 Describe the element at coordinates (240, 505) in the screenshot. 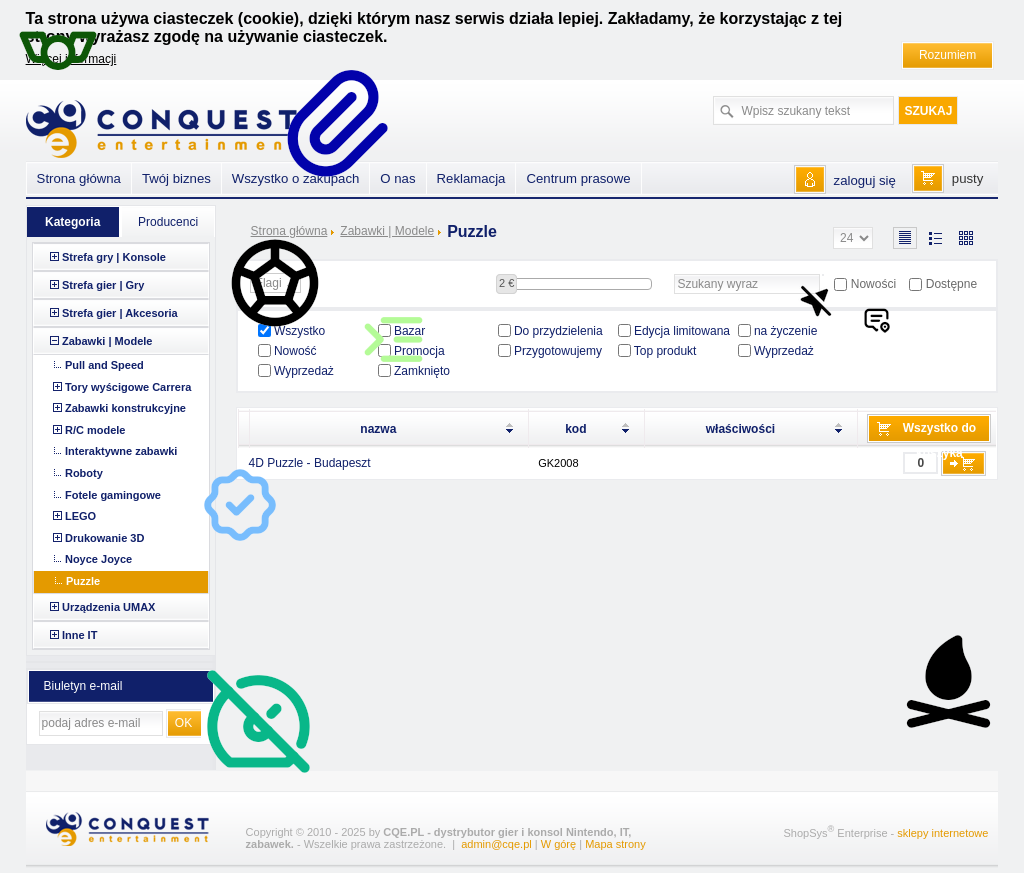

I see `verified or authenticated status indicator` at that location.